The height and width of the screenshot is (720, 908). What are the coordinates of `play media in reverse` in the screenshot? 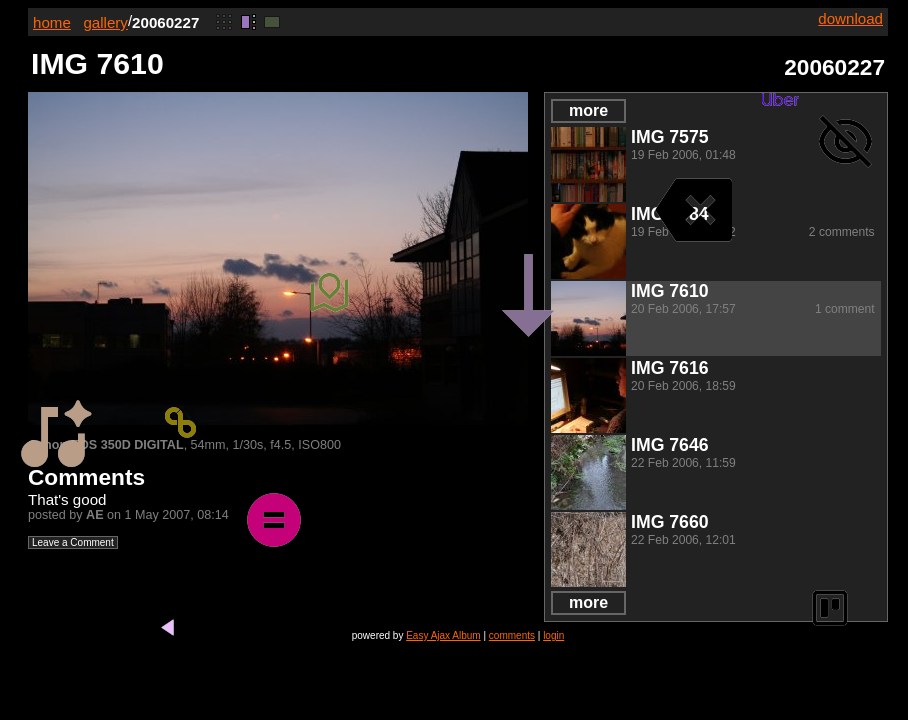 It's located at (169, 627).